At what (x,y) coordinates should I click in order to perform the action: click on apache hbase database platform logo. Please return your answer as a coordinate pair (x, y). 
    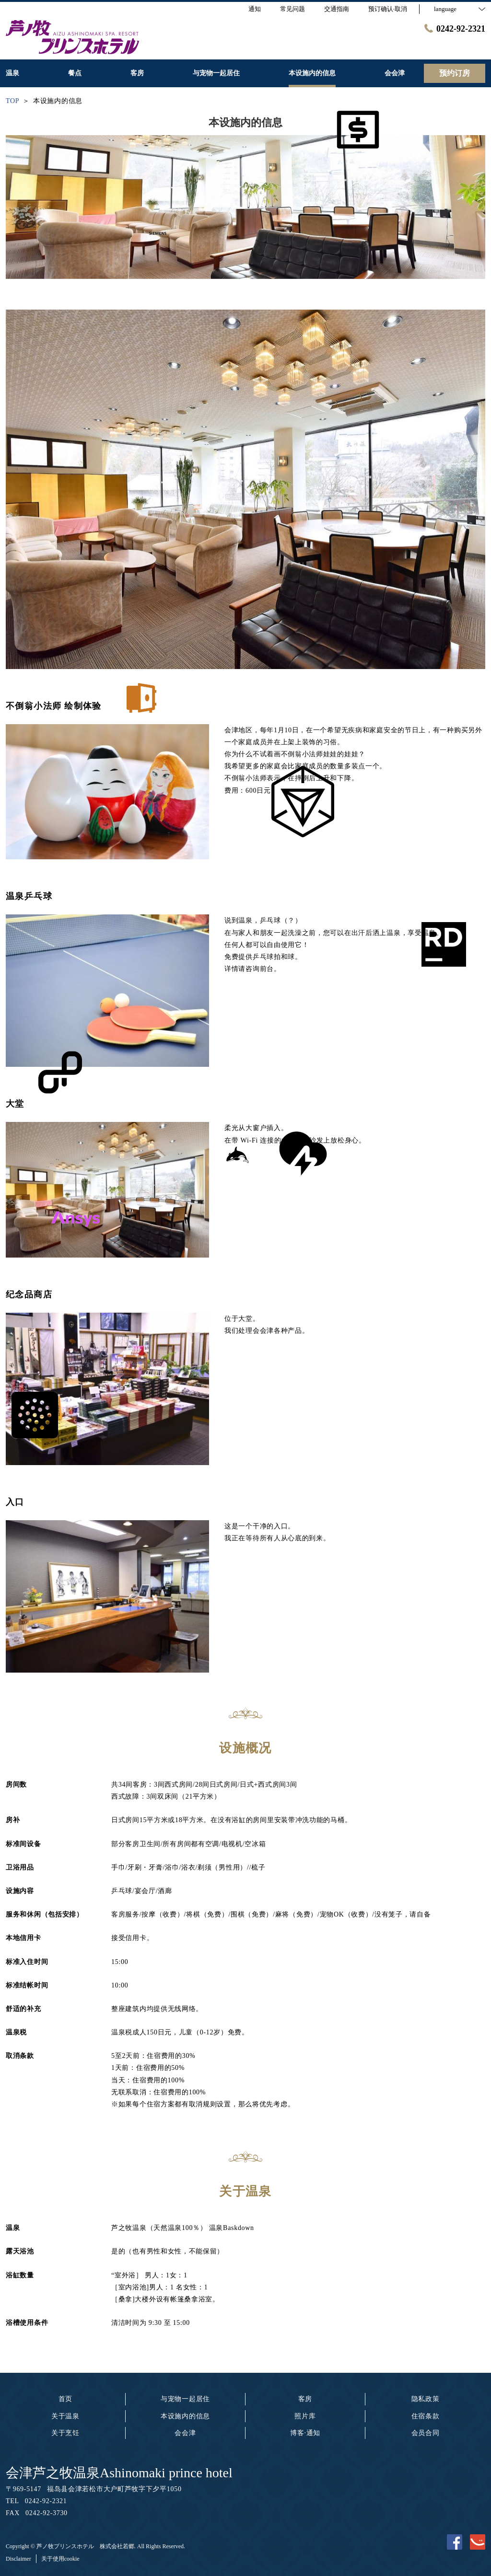
    Looking at the image, I should click on (237, 1155).